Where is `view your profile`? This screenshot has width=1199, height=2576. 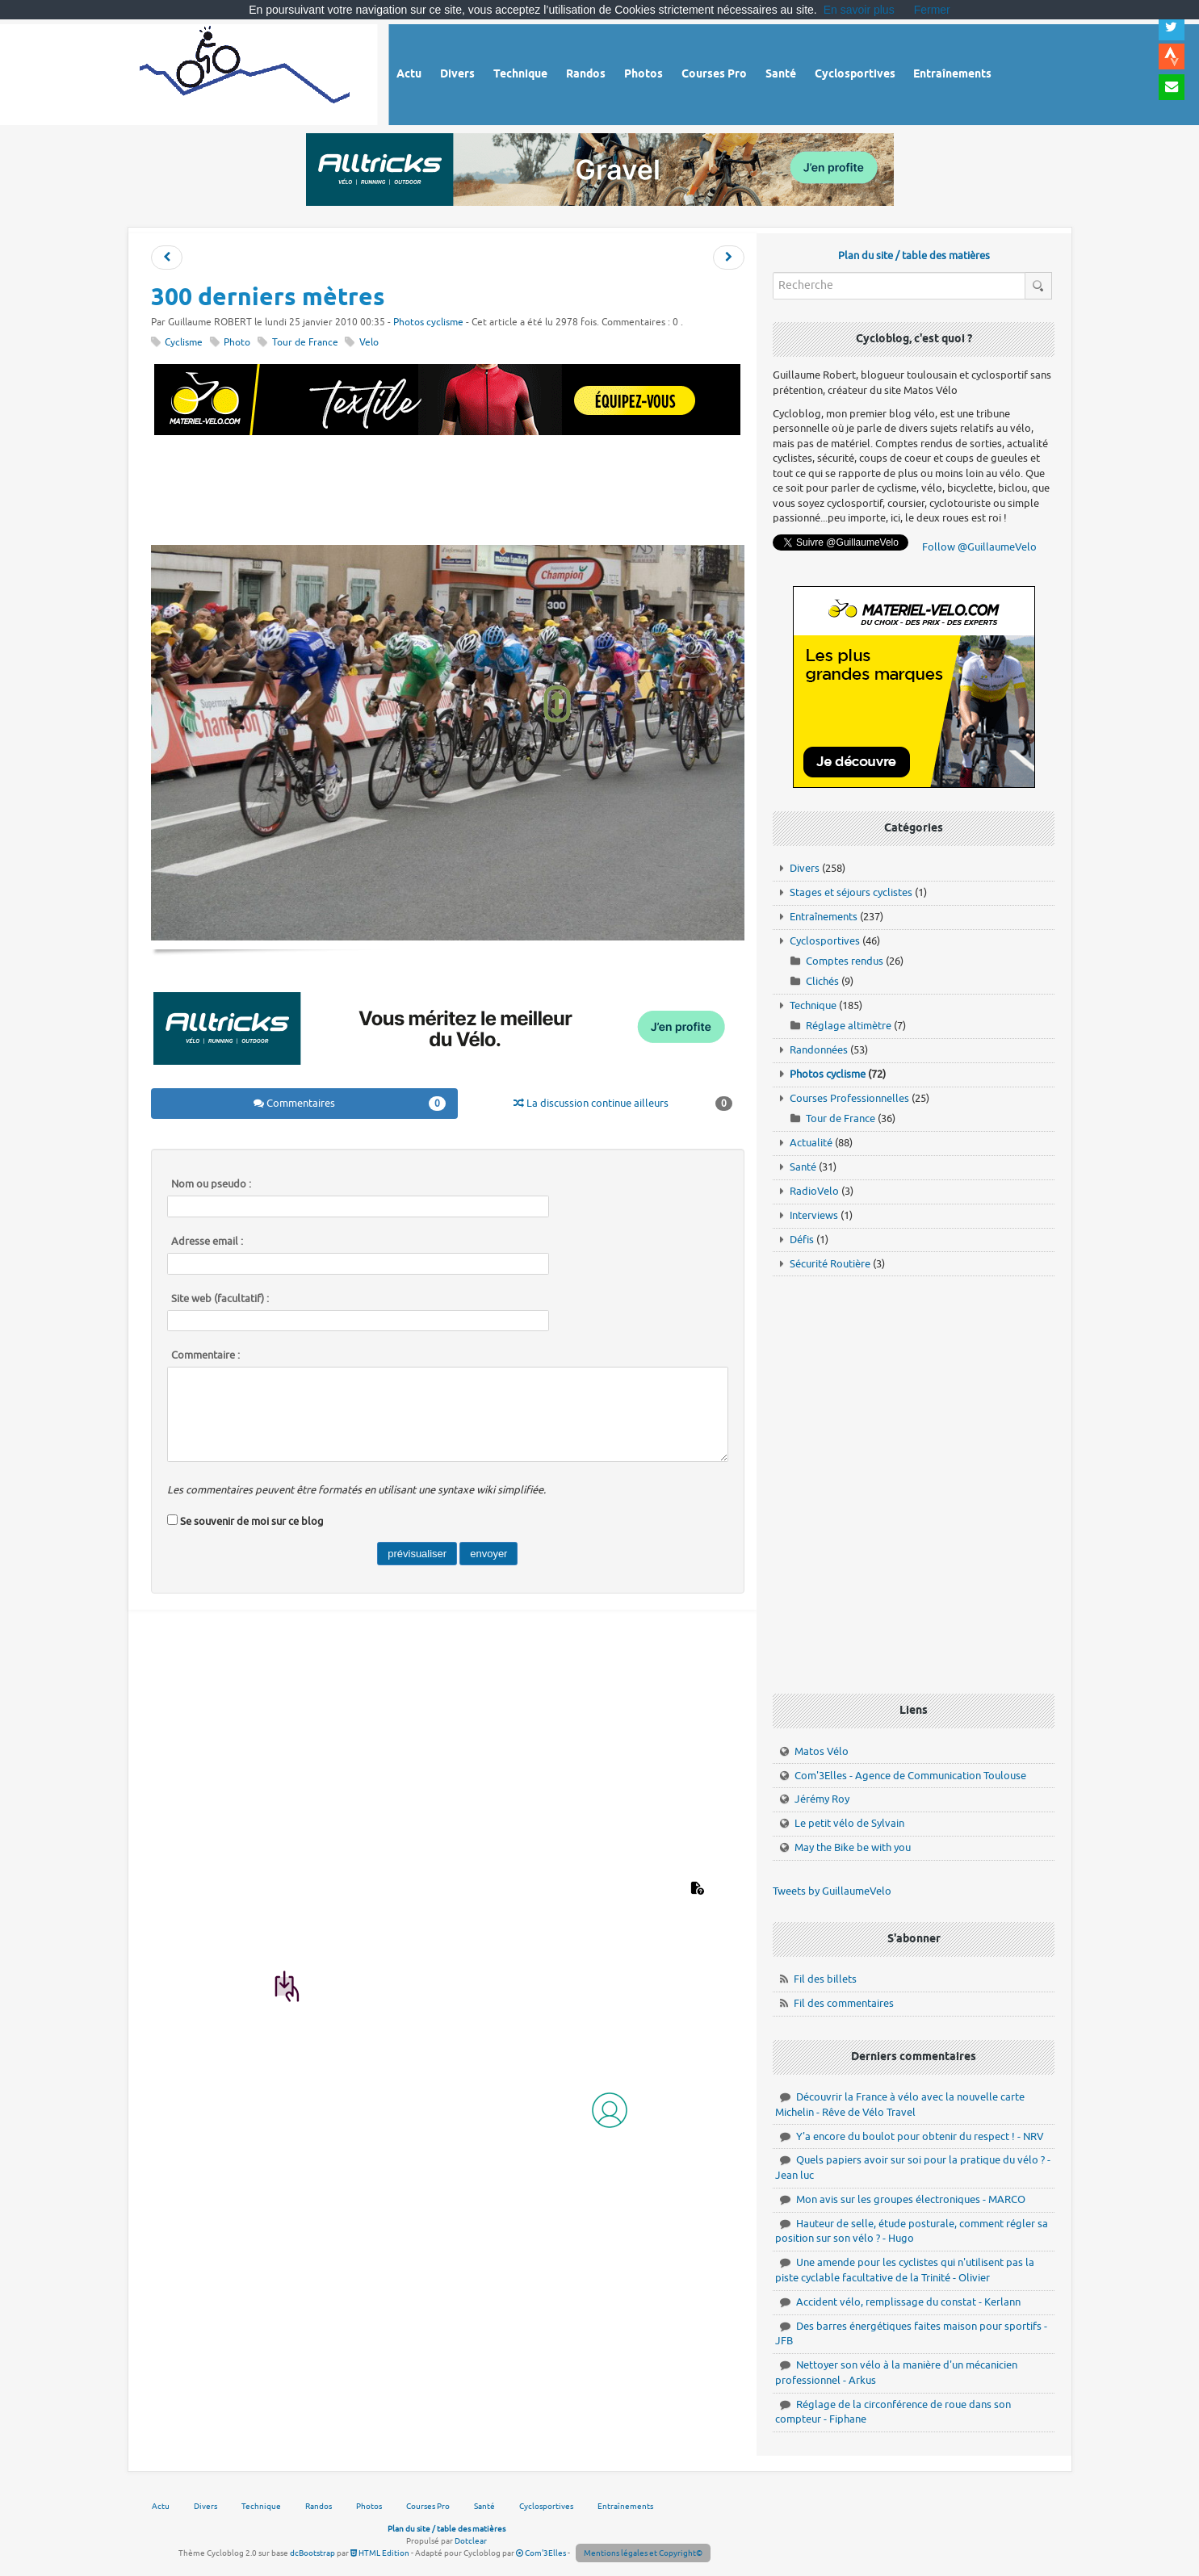 view your profile is located at coordinates (610, 2110).